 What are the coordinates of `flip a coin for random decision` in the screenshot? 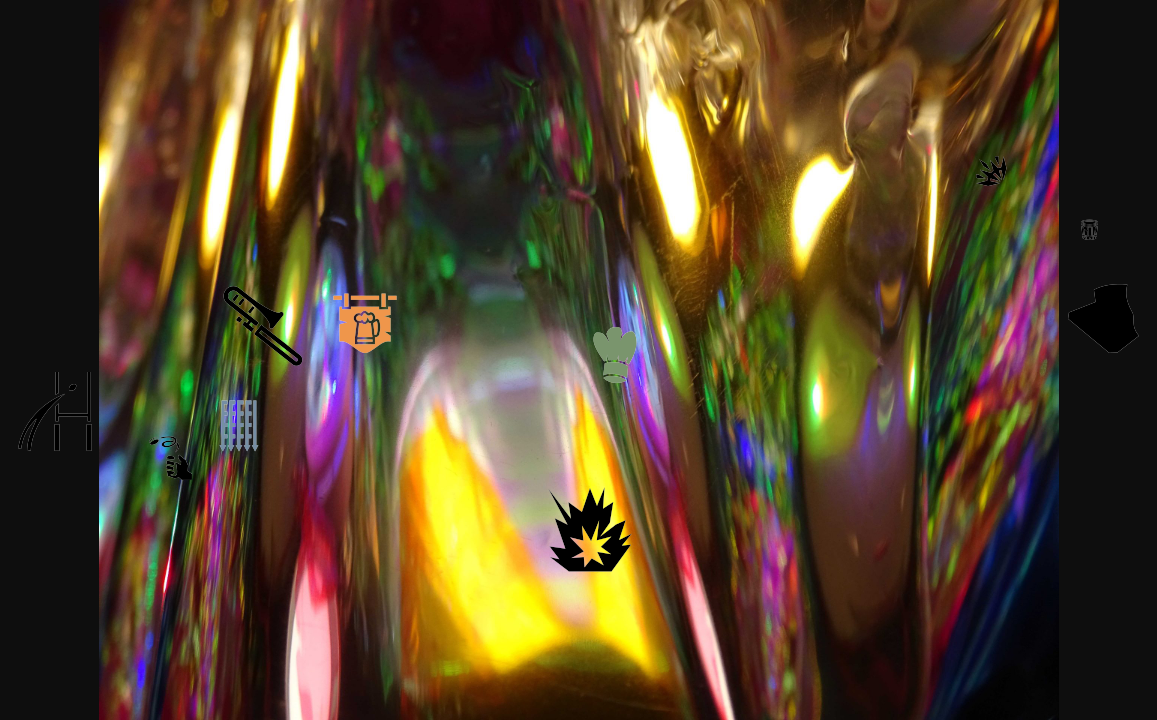 It's located at (169, 457).